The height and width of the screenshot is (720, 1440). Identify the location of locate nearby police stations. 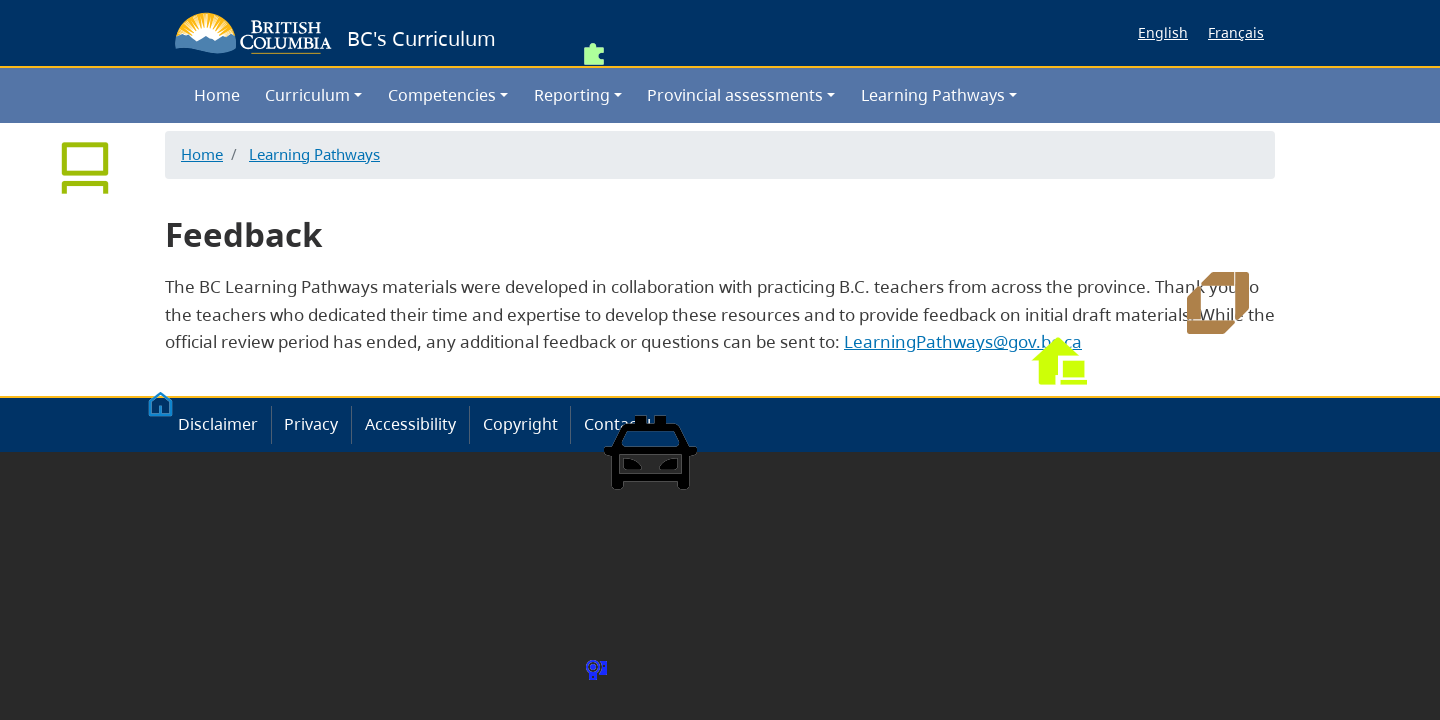
(650, 450).